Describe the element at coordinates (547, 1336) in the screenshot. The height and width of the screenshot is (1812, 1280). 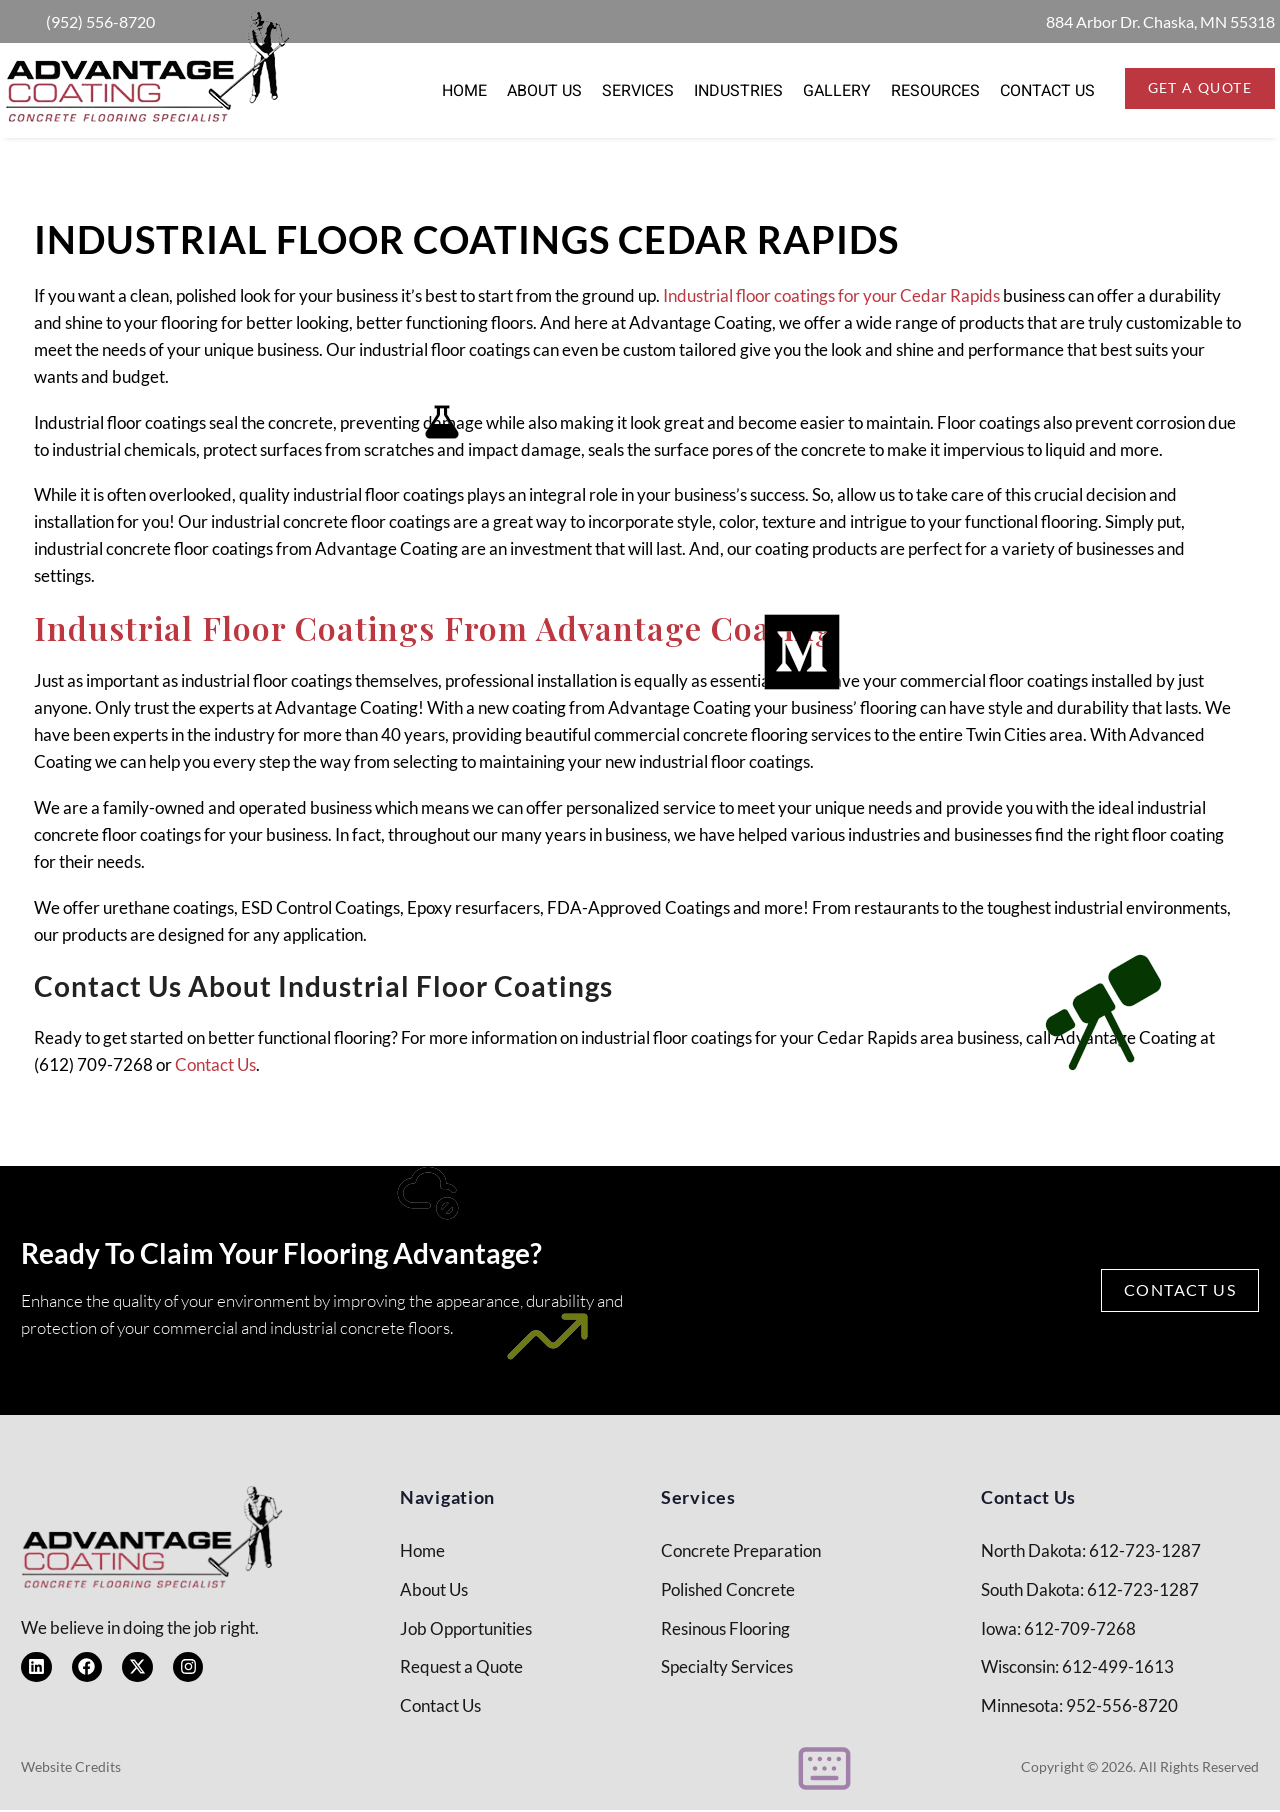
I see `view trending or popular content` at that location.